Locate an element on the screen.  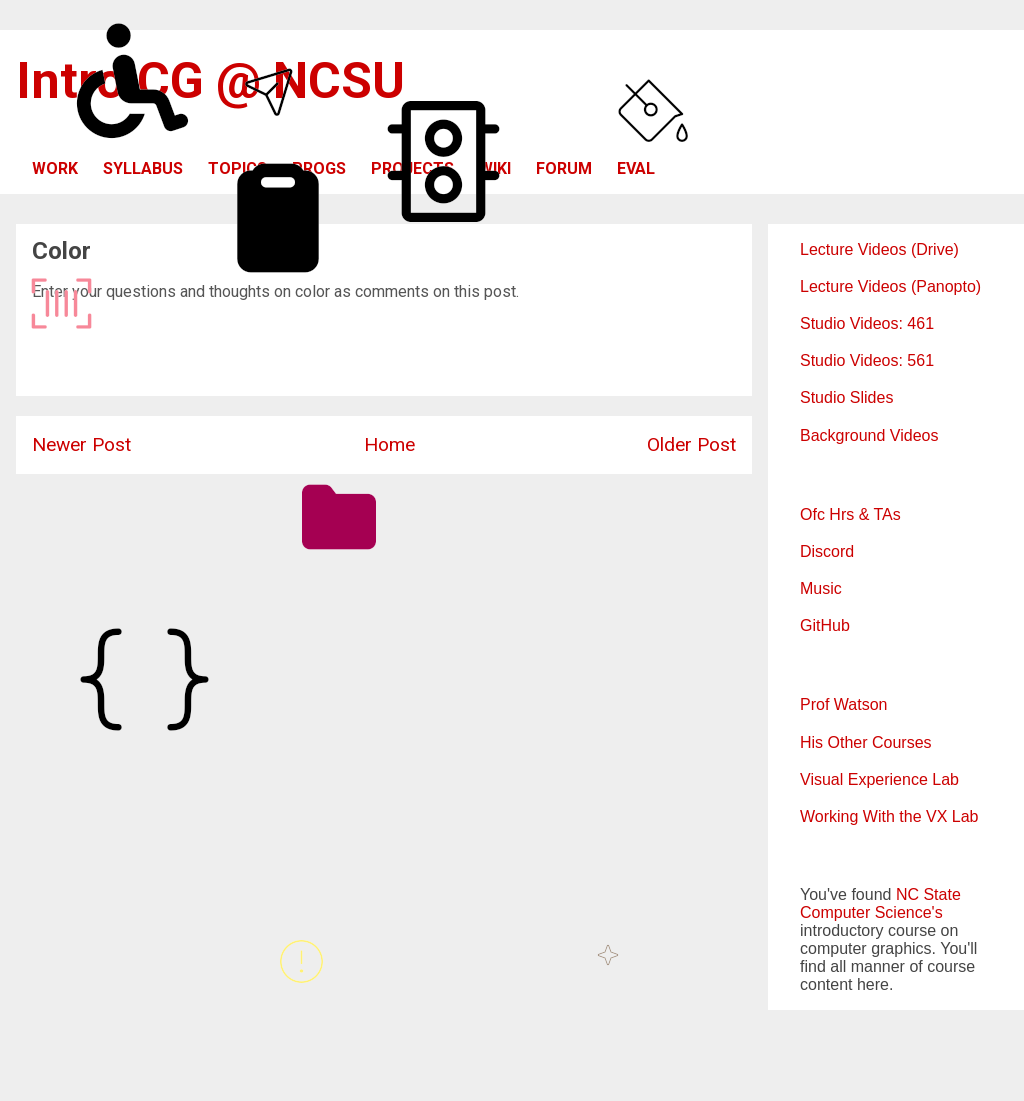
view or edit code is located at coordinates (144, 679).